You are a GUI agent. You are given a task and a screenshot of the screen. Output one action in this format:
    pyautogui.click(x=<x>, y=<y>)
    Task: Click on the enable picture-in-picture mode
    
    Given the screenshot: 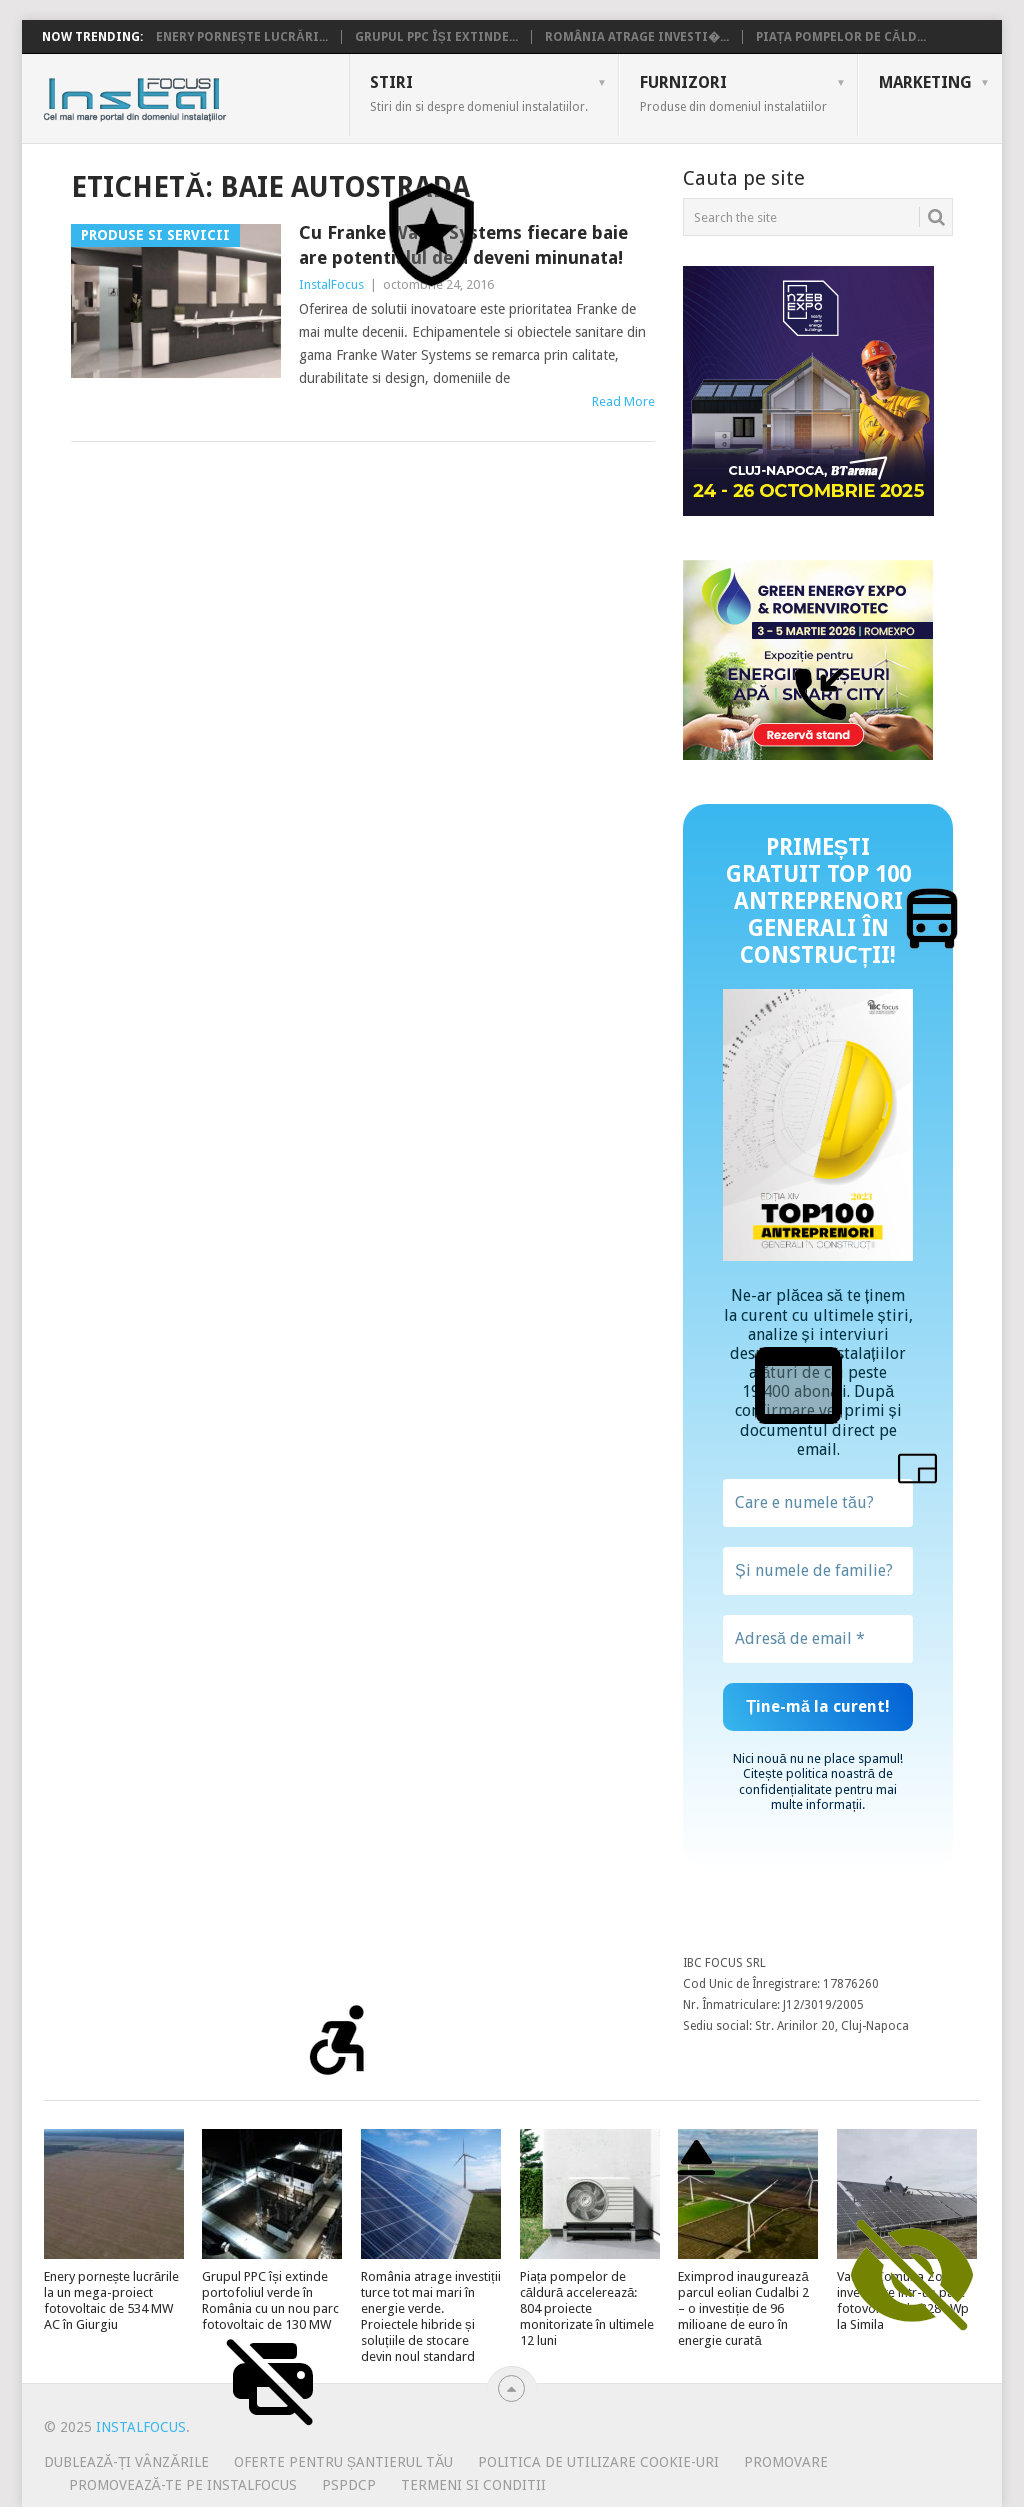 What is the action you would take?
    pyautogui.click(x=917, y=1468)
    